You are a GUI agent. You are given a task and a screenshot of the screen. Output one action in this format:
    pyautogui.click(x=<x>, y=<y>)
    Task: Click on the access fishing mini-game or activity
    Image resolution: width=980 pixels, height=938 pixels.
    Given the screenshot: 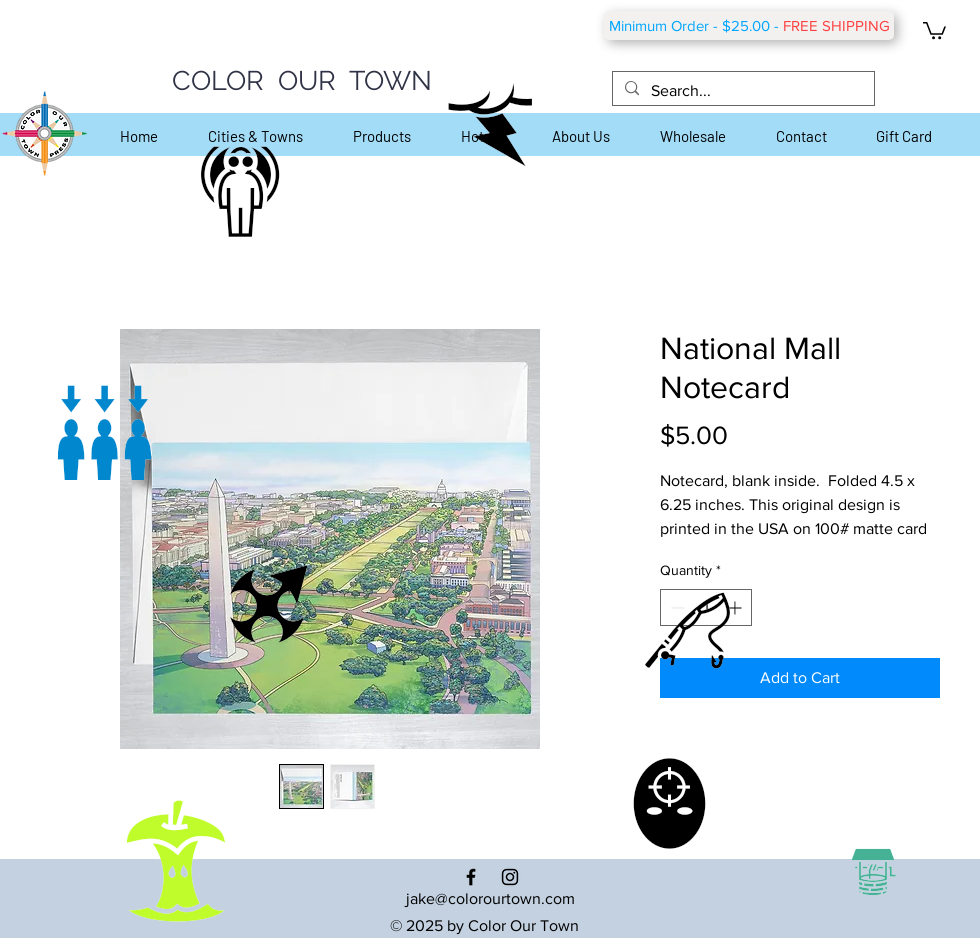 What is the action you would take?
    pyautogui.click(x=687, y=630)
    